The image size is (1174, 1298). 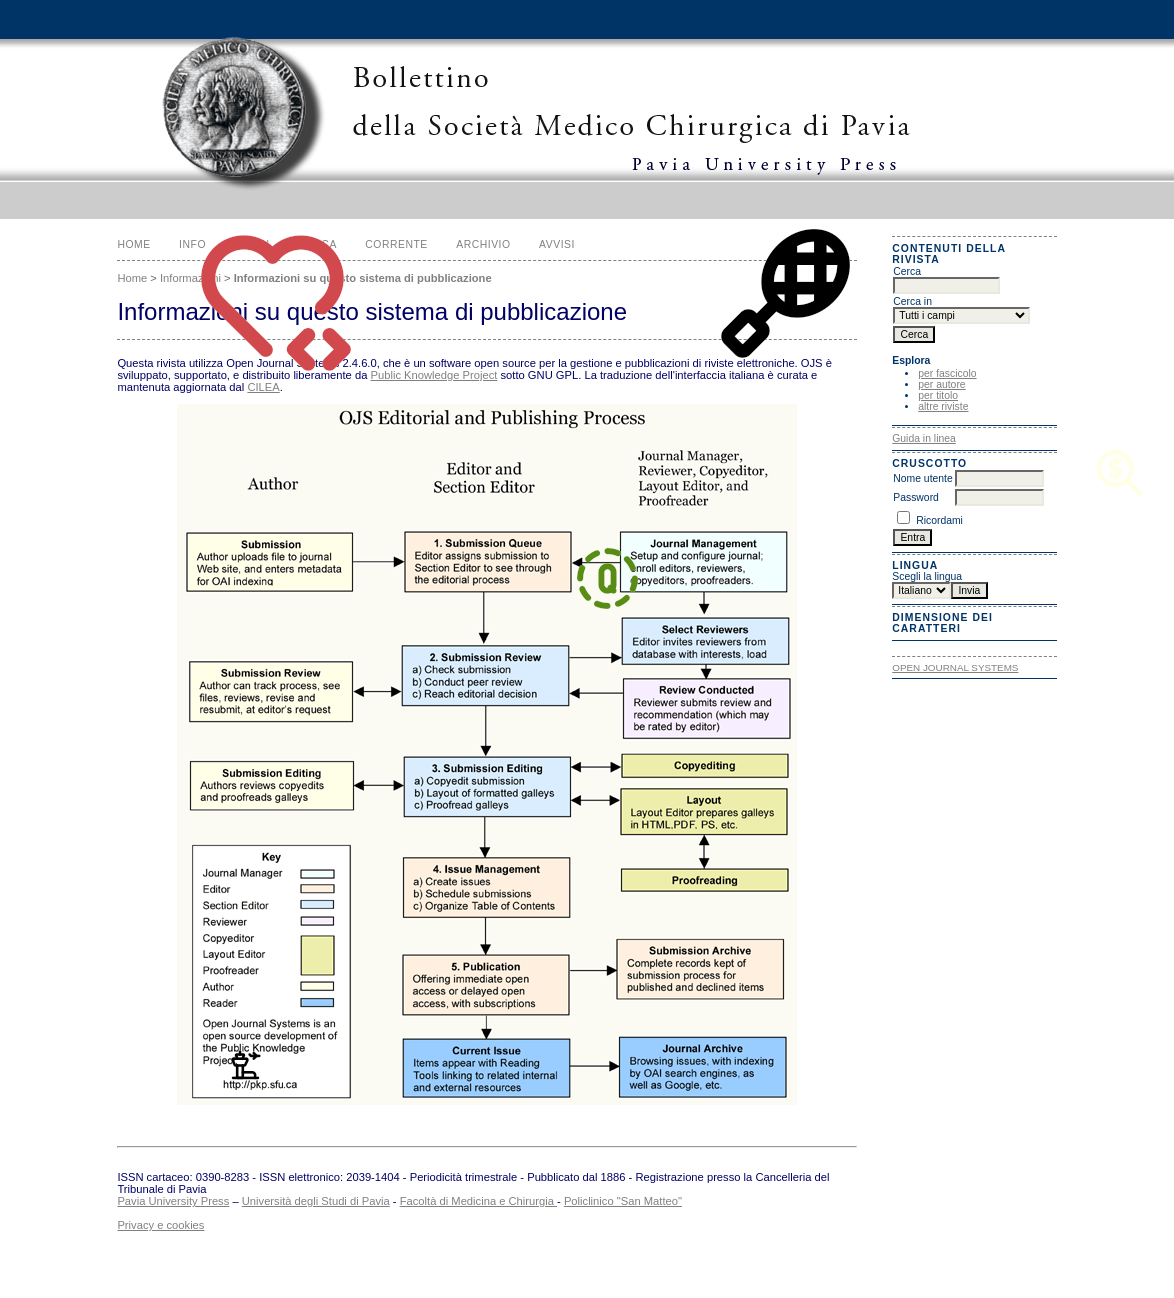 I want to click on favorite or like a code snippet, so click(x=272, y=299).